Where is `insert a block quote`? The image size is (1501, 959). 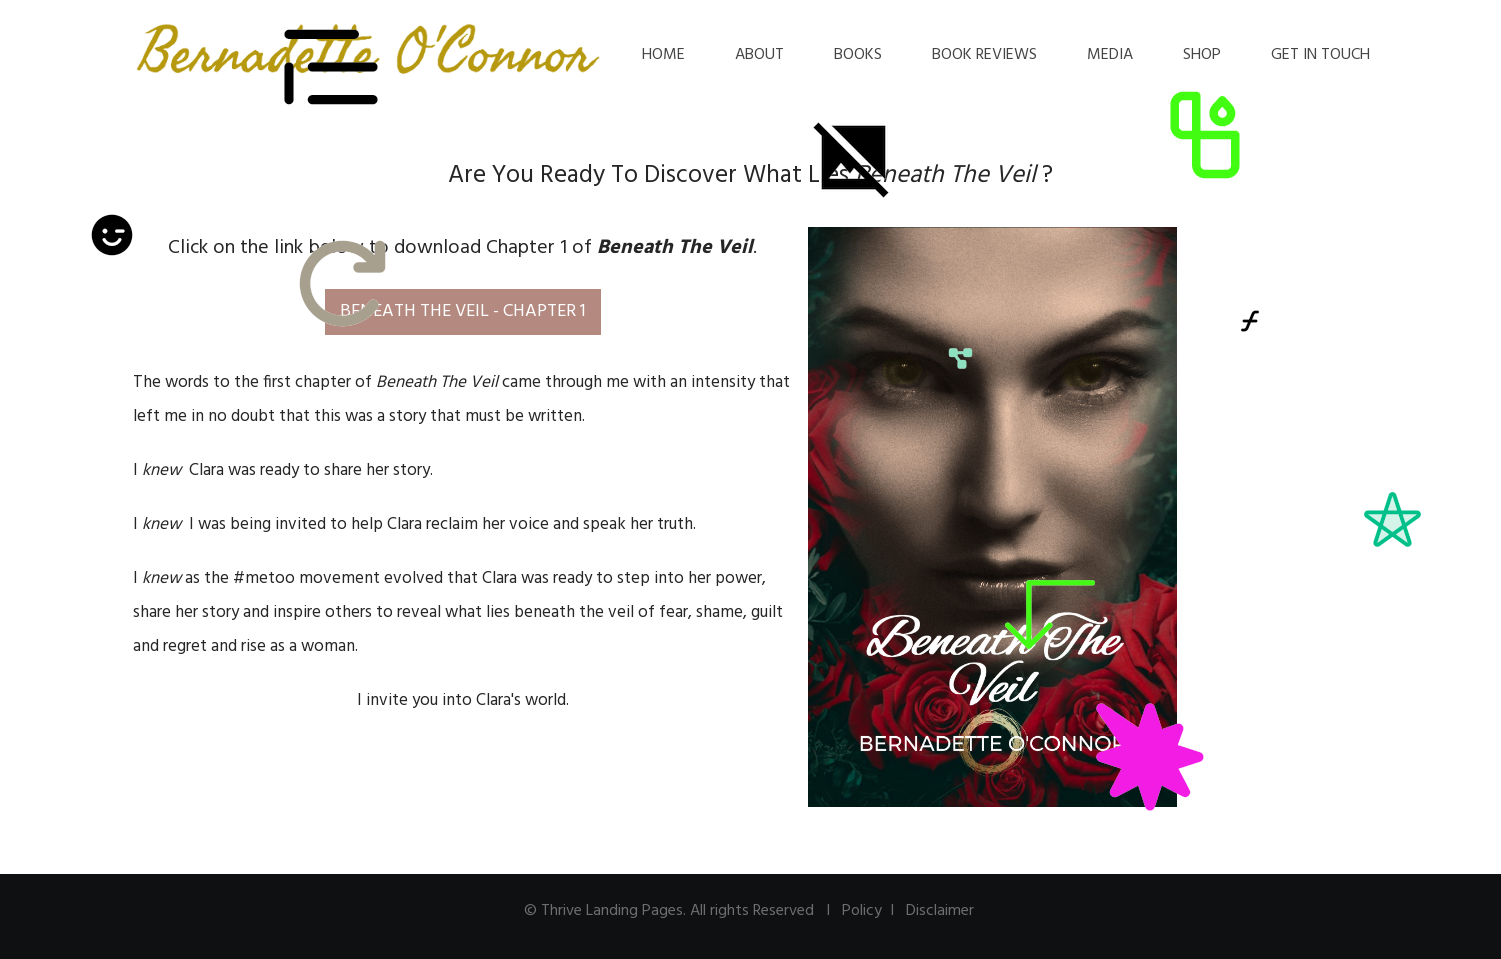
insert a block quote is located at coordinates (331, 67).